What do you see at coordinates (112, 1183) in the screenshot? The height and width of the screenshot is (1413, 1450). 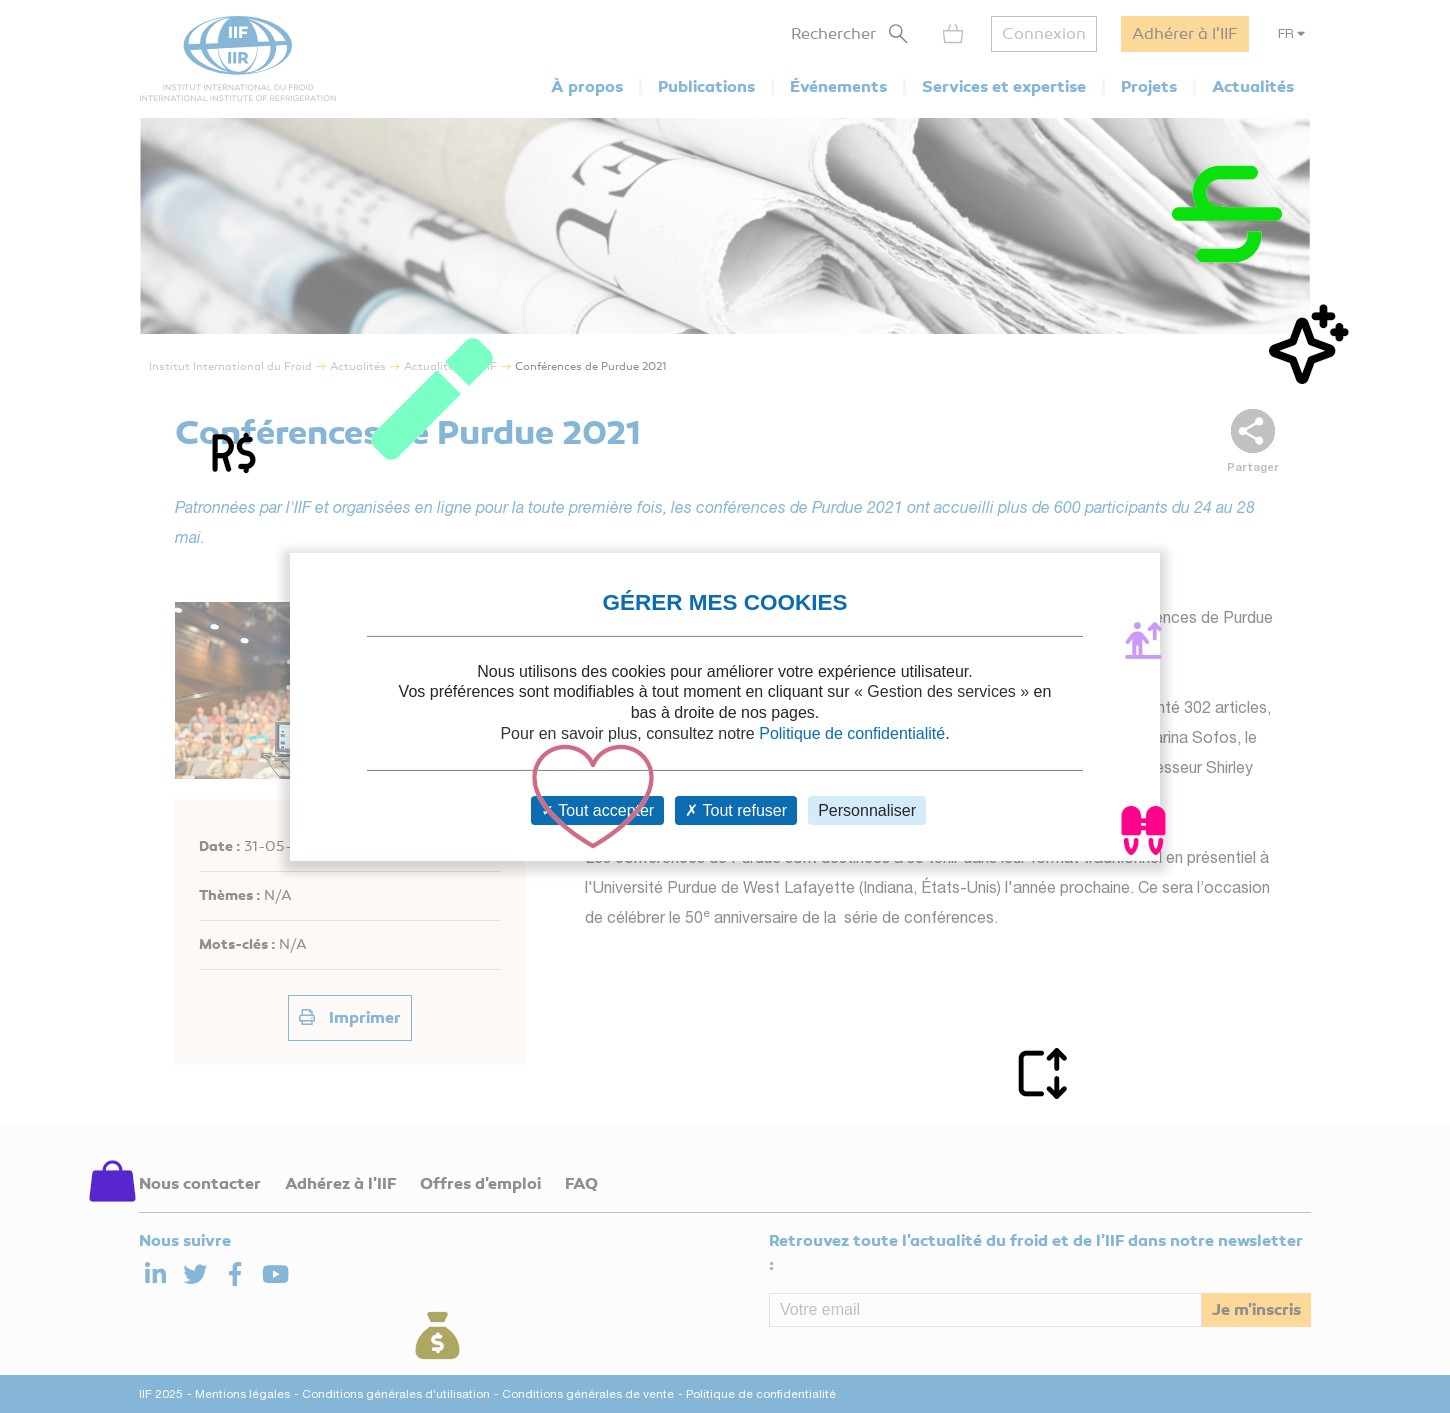 I see `view your shopping bag` at bounding box center [112, 1183].